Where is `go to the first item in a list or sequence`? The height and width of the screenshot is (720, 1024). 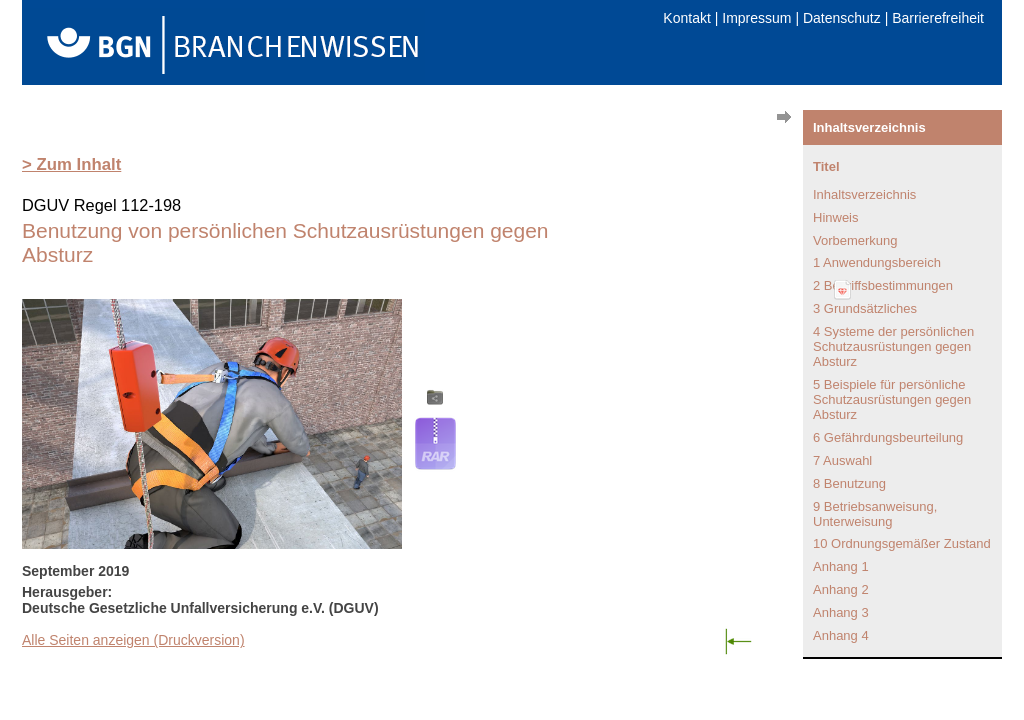 go to the first item in a list or sequence is located at coordinates (738, 641).